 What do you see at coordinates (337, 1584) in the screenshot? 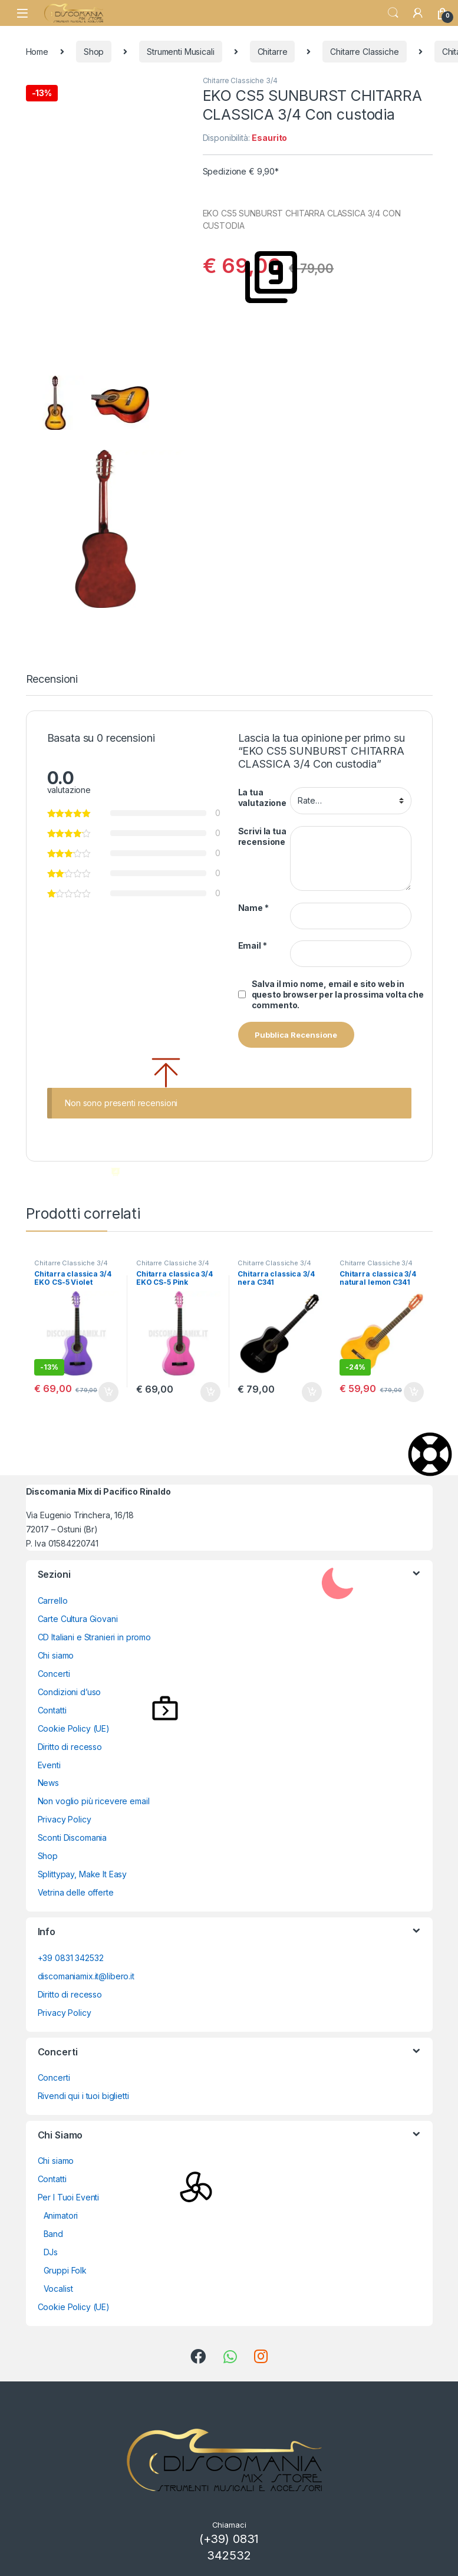
I see `enable dark mode` at bounding box center [337, 1584].